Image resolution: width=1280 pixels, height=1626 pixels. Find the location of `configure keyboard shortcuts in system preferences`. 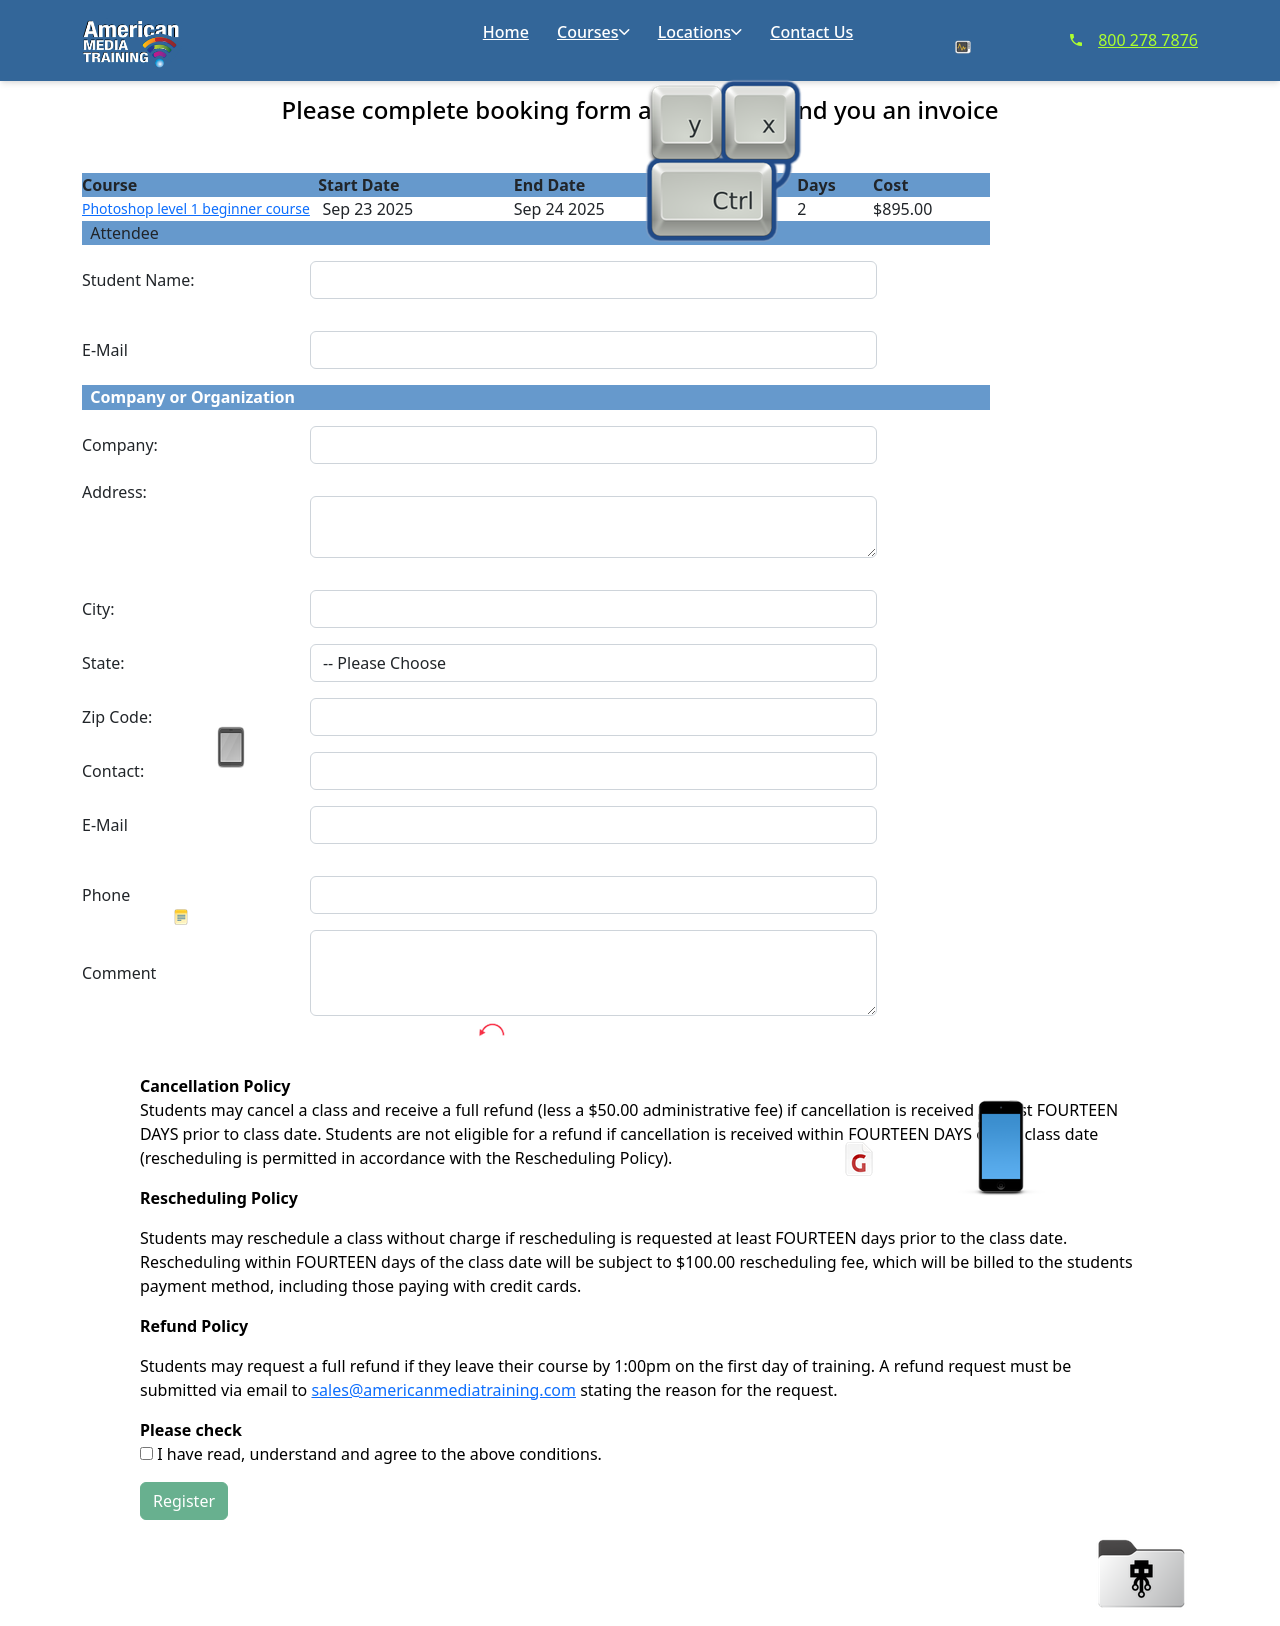

configure keyboard shortcuts in system preferences is located at coordinates (723, 164).